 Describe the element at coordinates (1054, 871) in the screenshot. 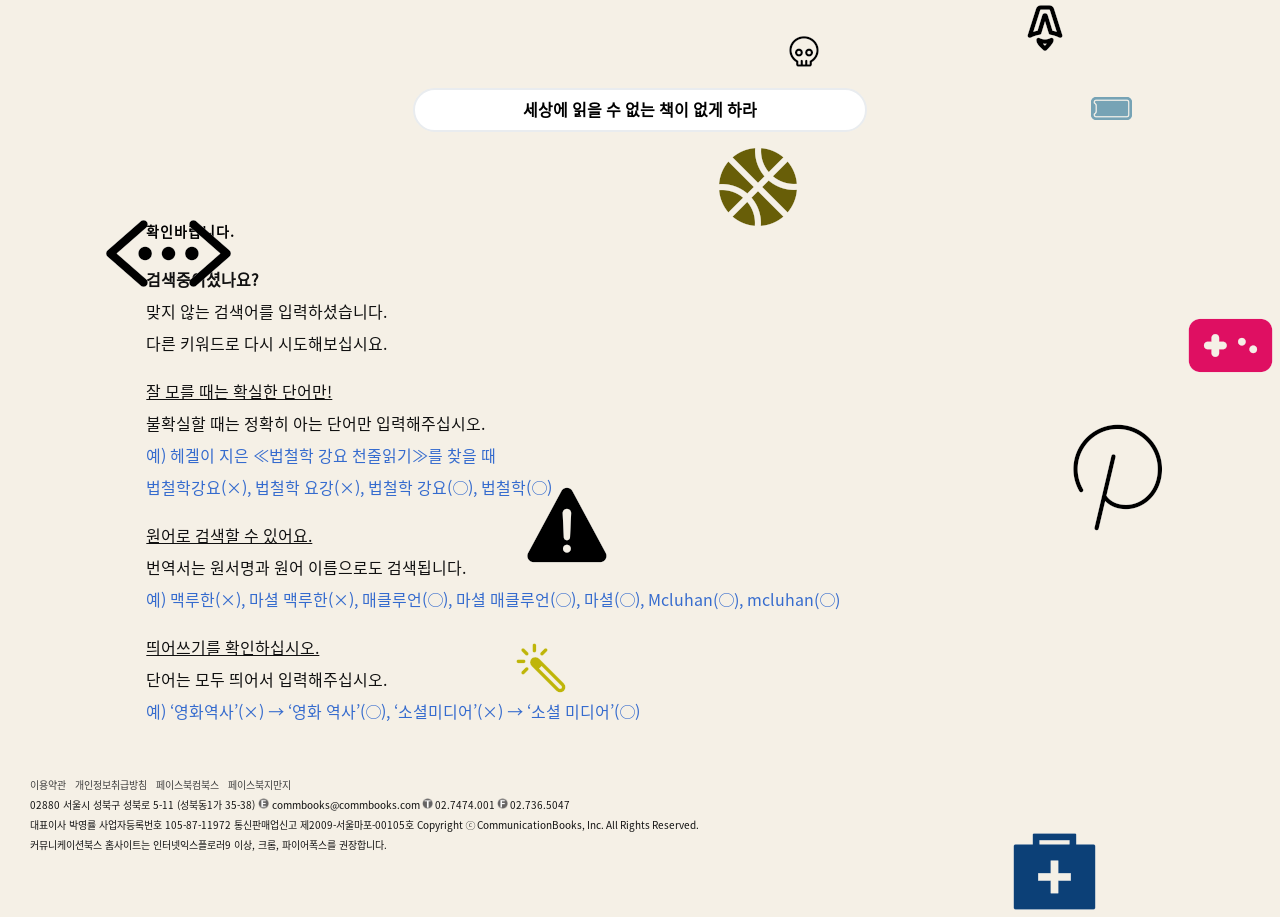

I see `access health or medical features` at that location.